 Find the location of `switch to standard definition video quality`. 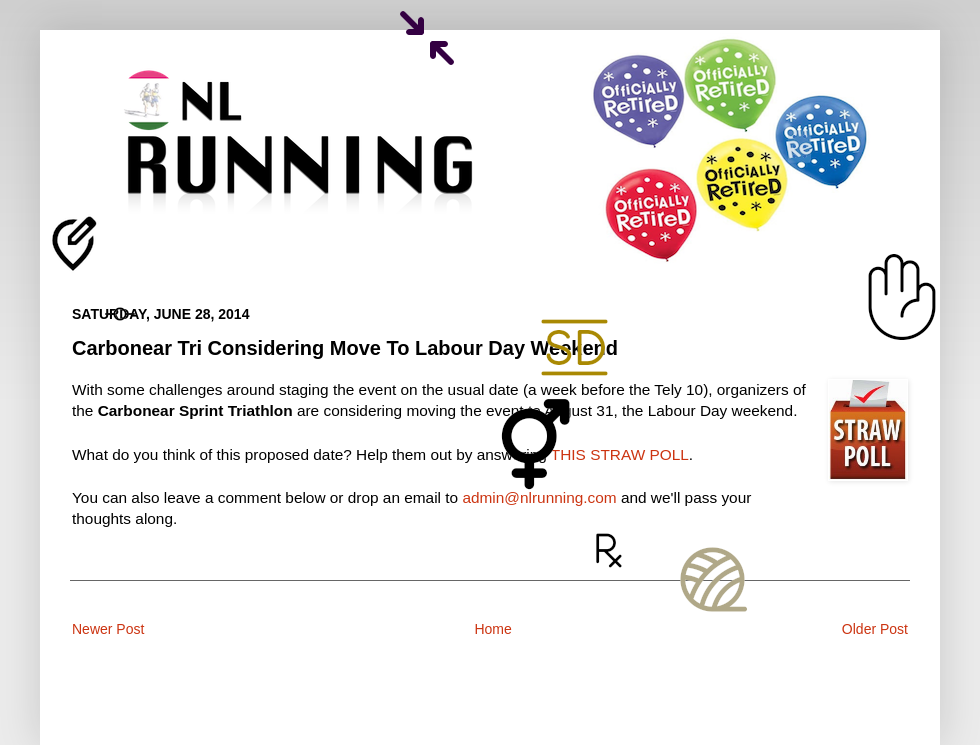

switch to standard definition video quality is located at coordinates (574, 347).